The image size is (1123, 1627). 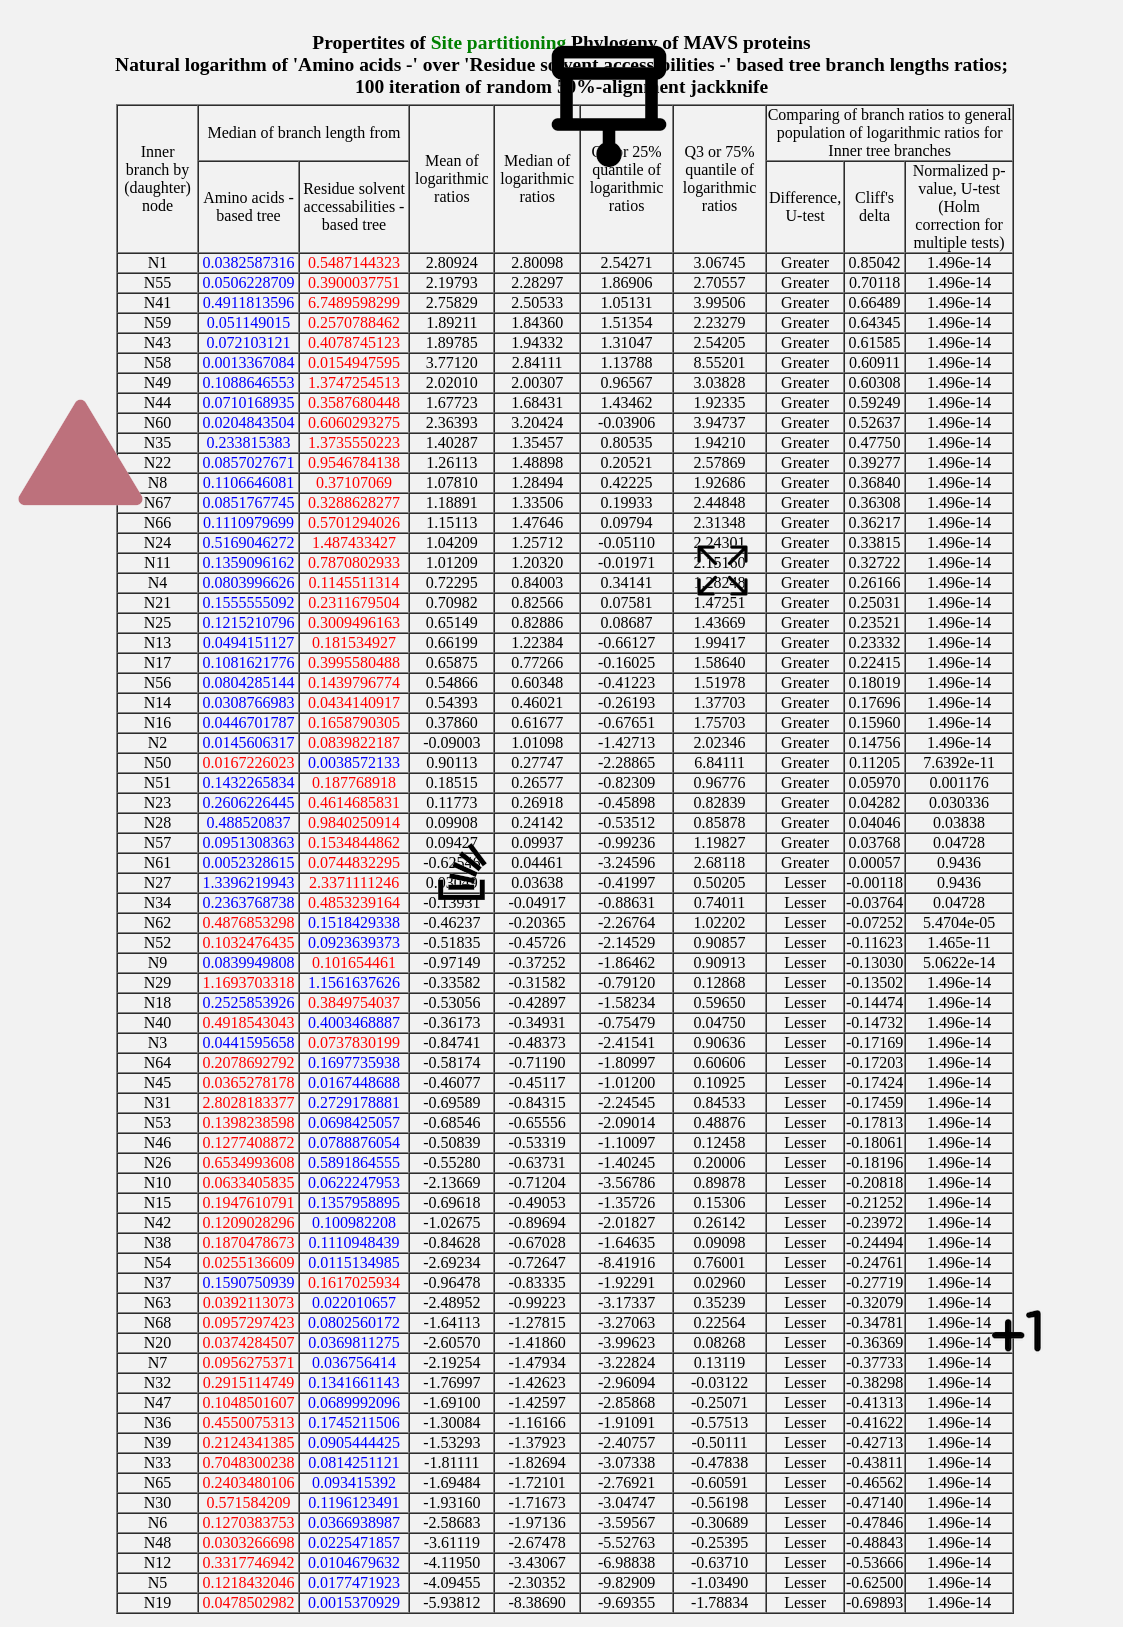 I want to click on start a presentation or slideshow, so click(x=609, y=99).